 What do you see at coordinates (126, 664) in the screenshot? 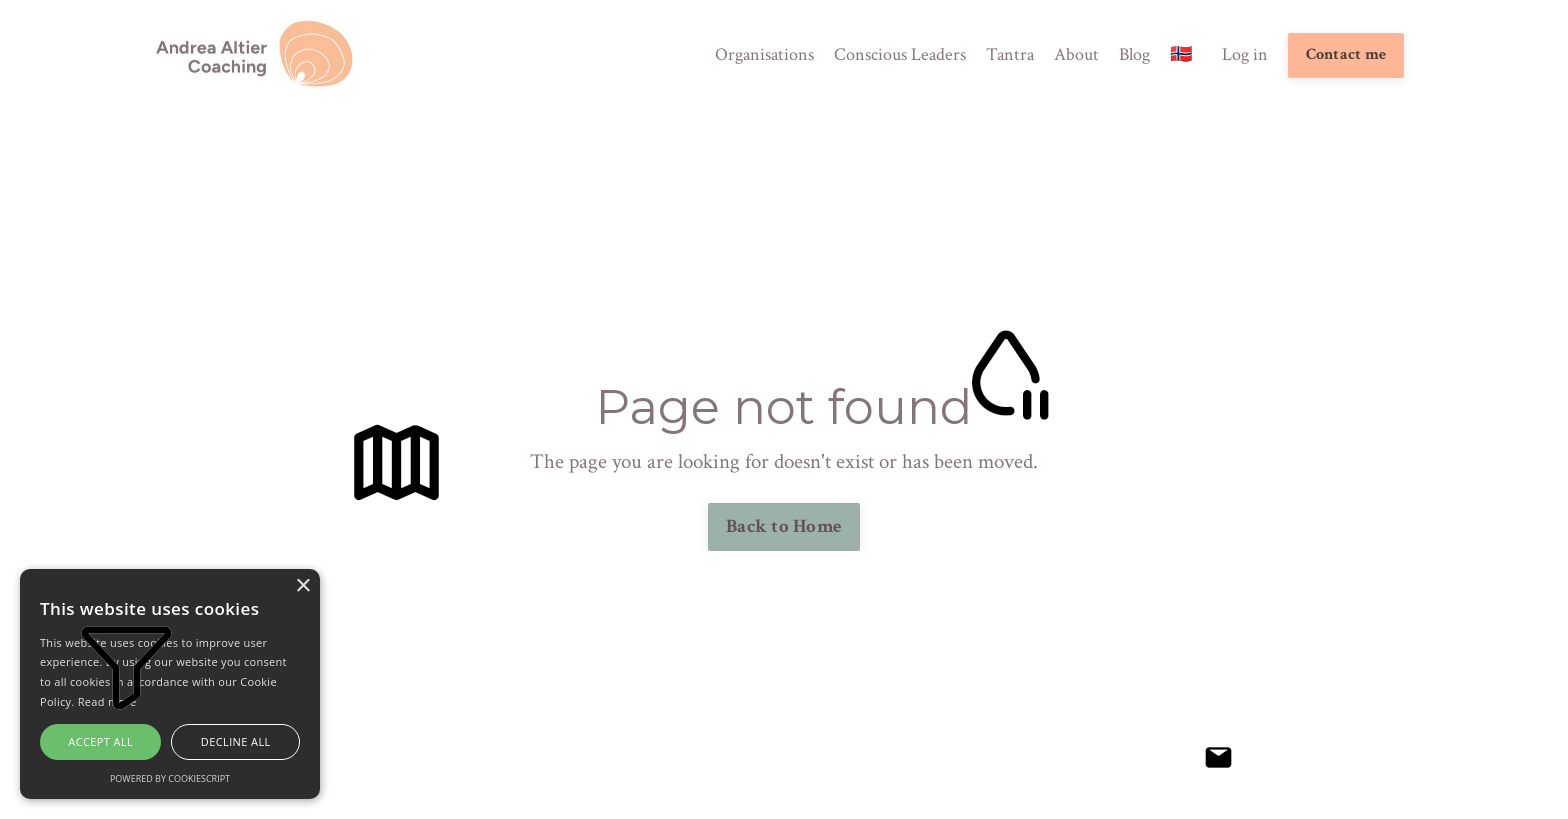
I see `filter or sort content` at bounding box center [126, 664].